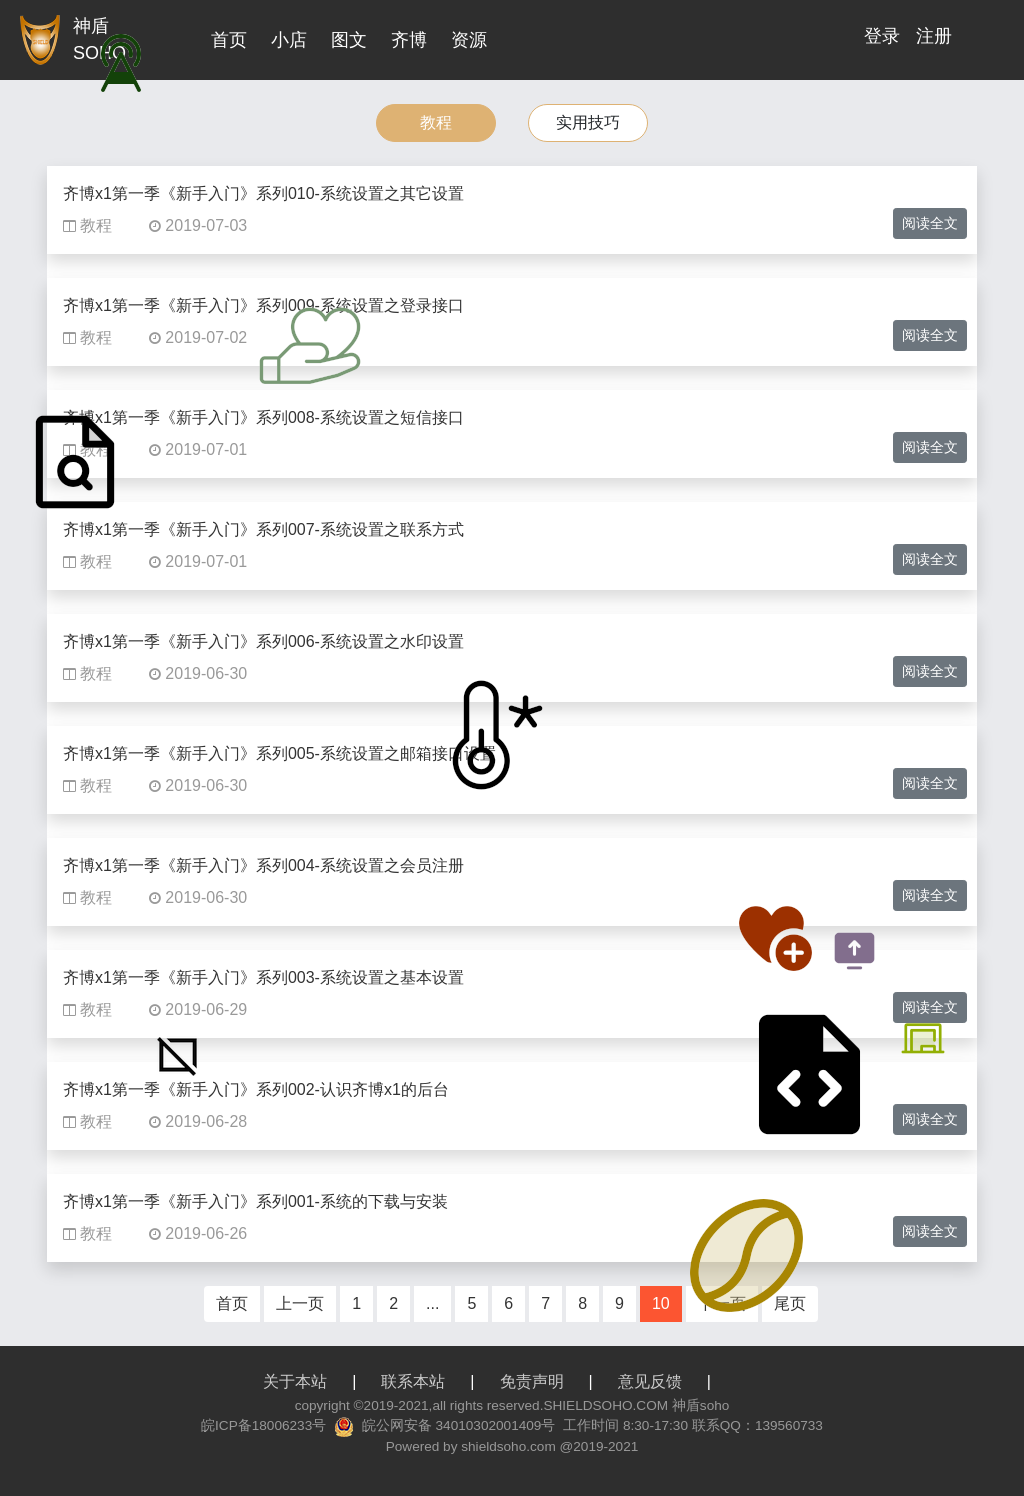  Describe the element at coordinates (75, 462) in the screenshot. I see `search within a document or file` at that location.